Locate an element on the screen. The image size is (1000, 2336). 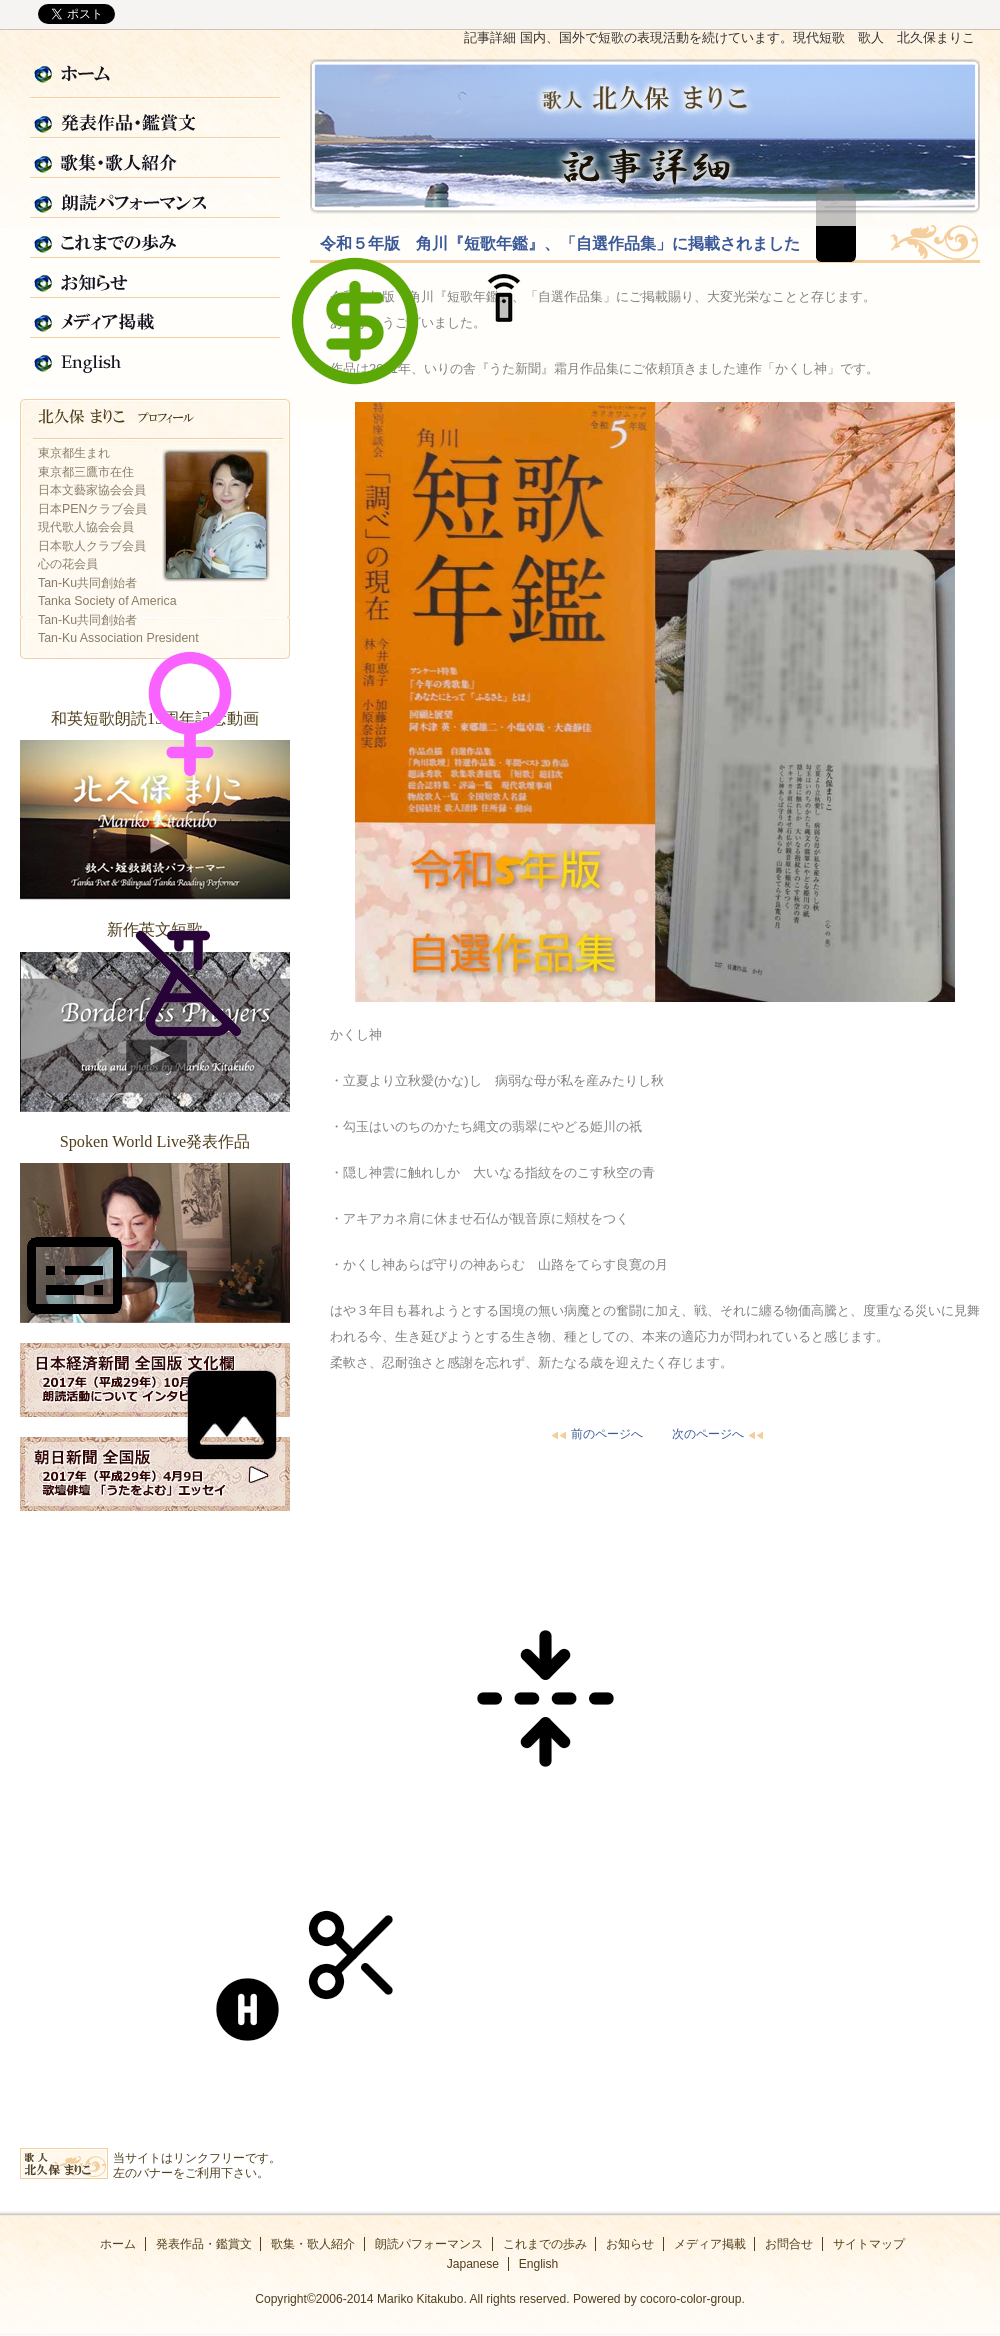
collapse content vertically is located at coordinates (545, 1698).